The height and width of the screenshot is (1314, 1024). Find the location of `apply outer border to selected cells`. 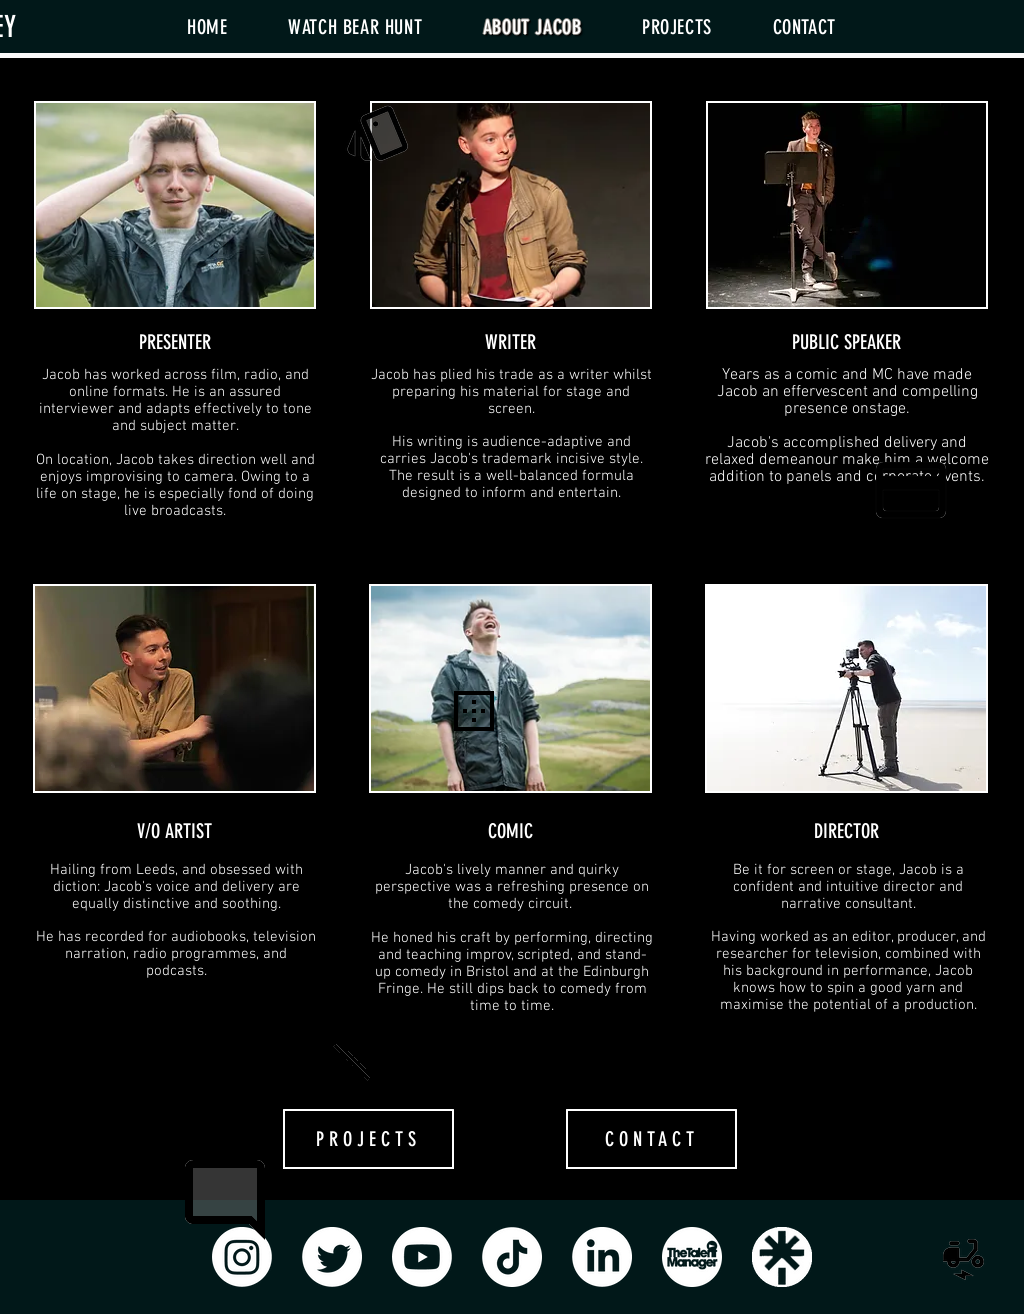

apply outer border to selected cells is located at coordinates (474, 711).